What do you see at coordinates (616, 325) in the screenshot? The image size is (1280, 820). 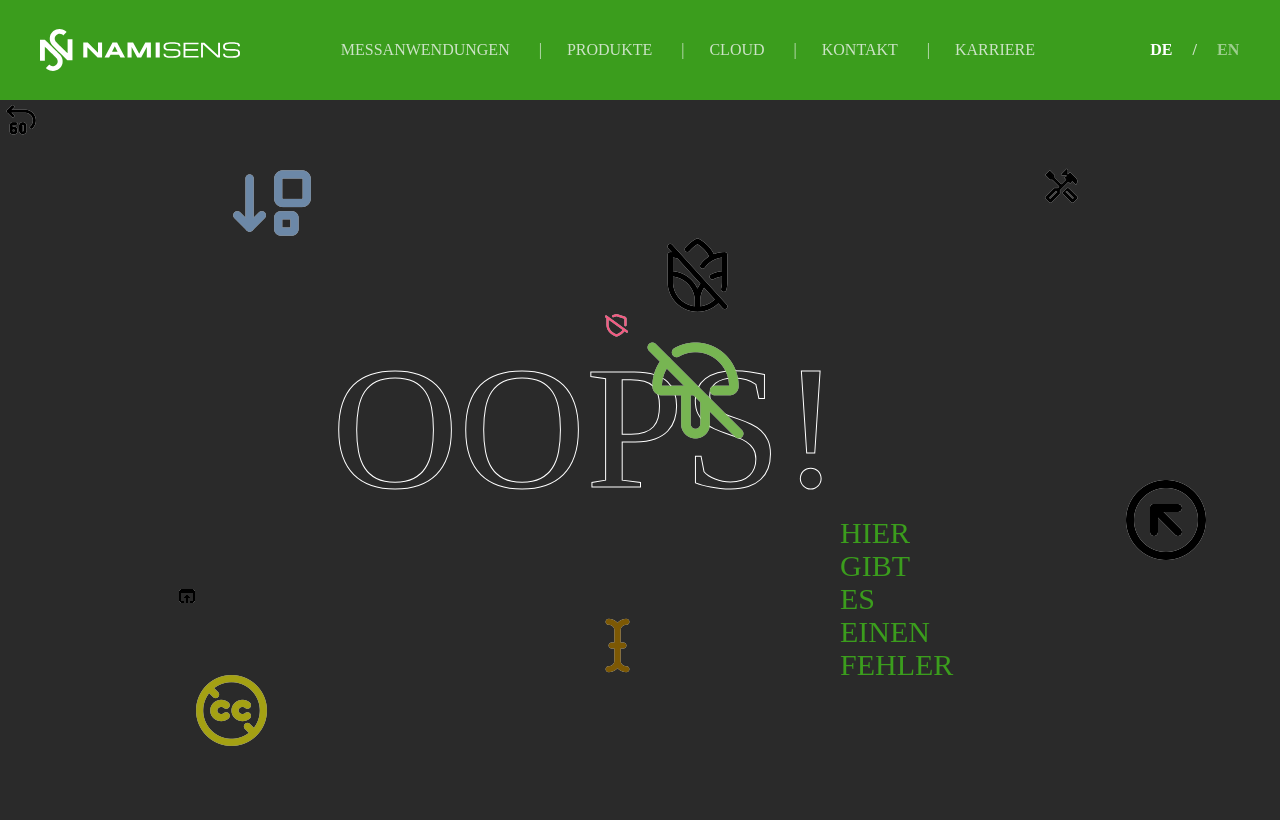 I see `security or protection is disabled` at bounding box center [616, 325].